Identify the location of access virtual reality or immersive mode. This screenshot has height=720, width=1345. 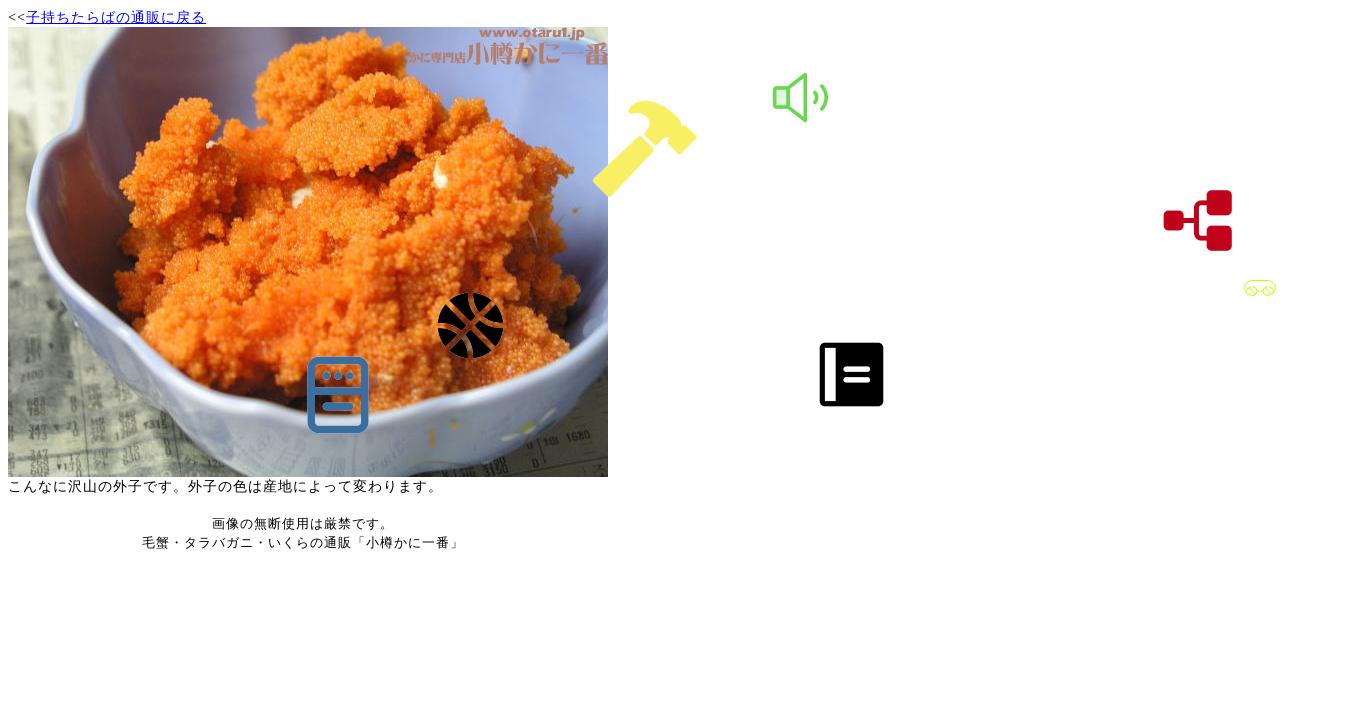
(1260, 288).